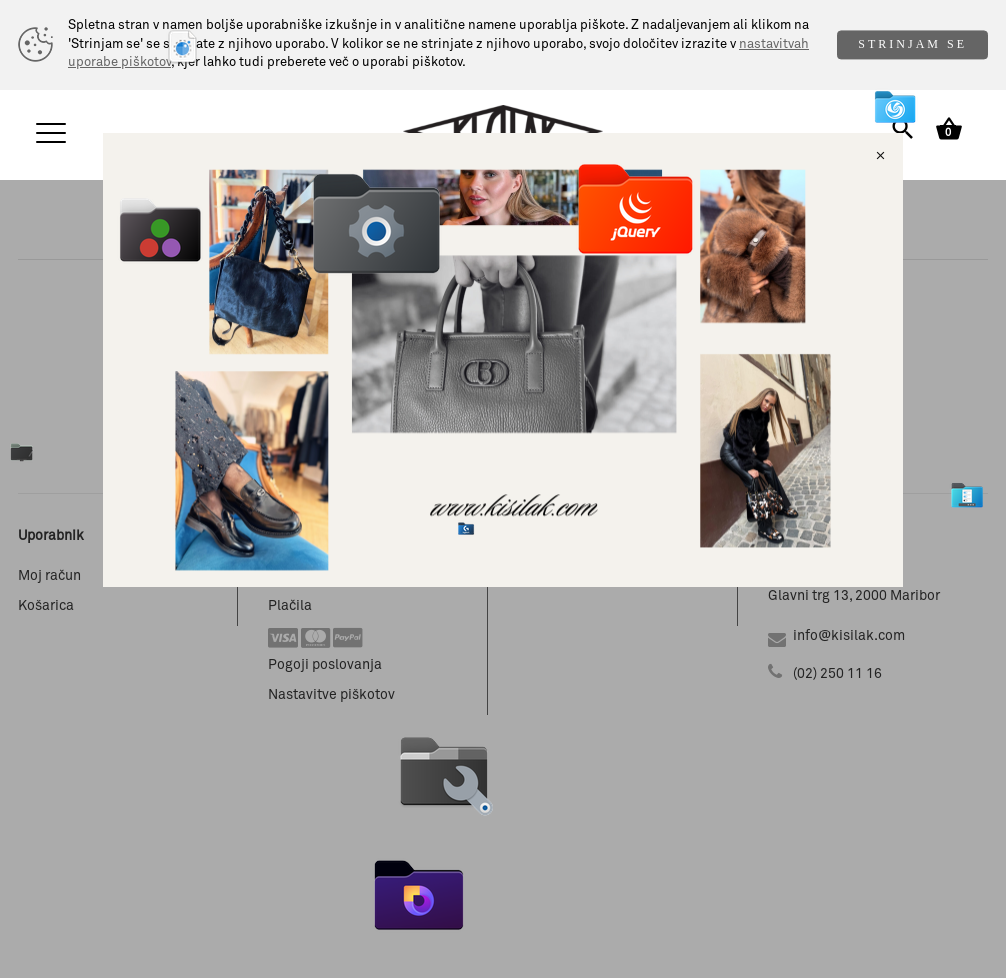 Image resolution: width=1006 pixels, height=978 pixels. I want to click on folder containing jQuery library files, so click(635, 212).